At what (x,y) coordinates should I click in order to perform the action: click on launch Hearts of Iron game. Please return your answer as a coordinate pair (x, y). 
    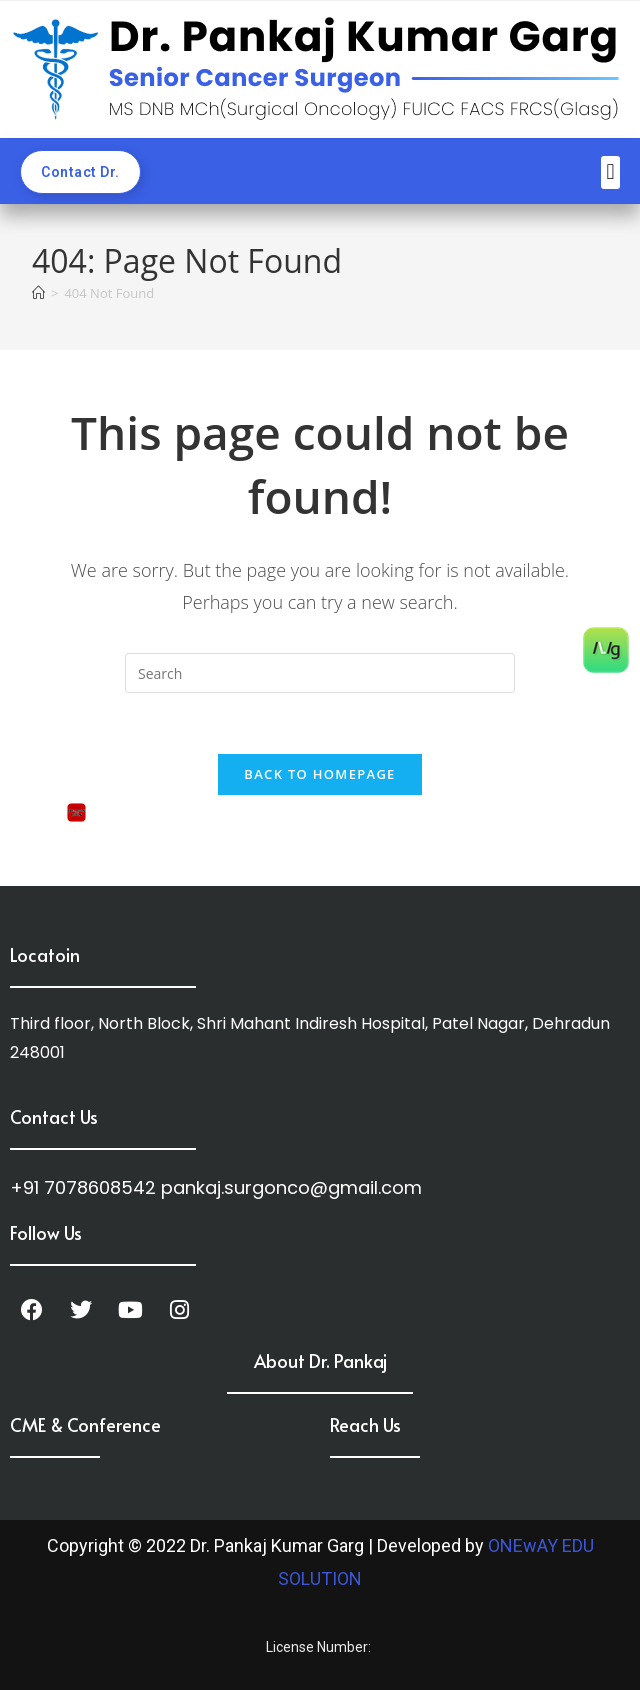
    Looking at the image, I should click on (76, 812).